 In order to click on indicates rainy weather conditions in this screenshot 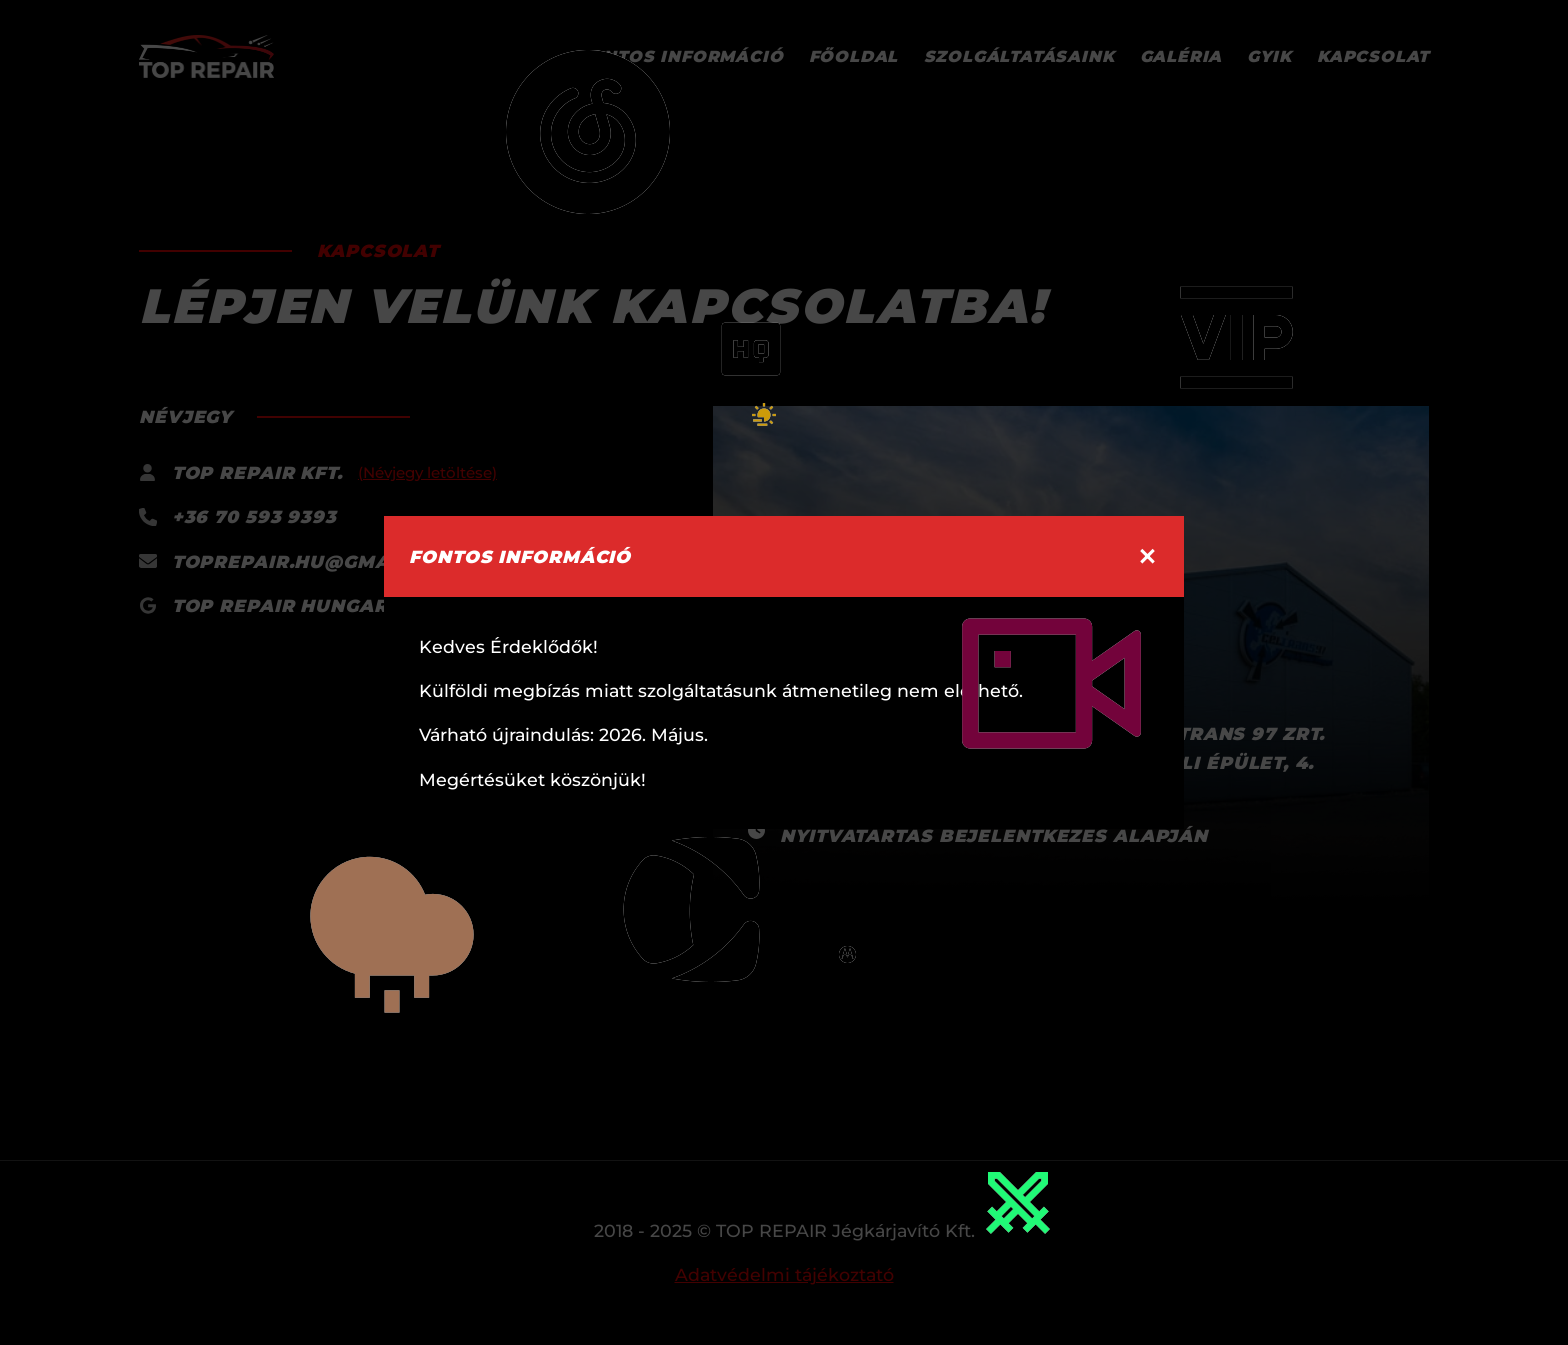, I will do `click(392, 931)`.